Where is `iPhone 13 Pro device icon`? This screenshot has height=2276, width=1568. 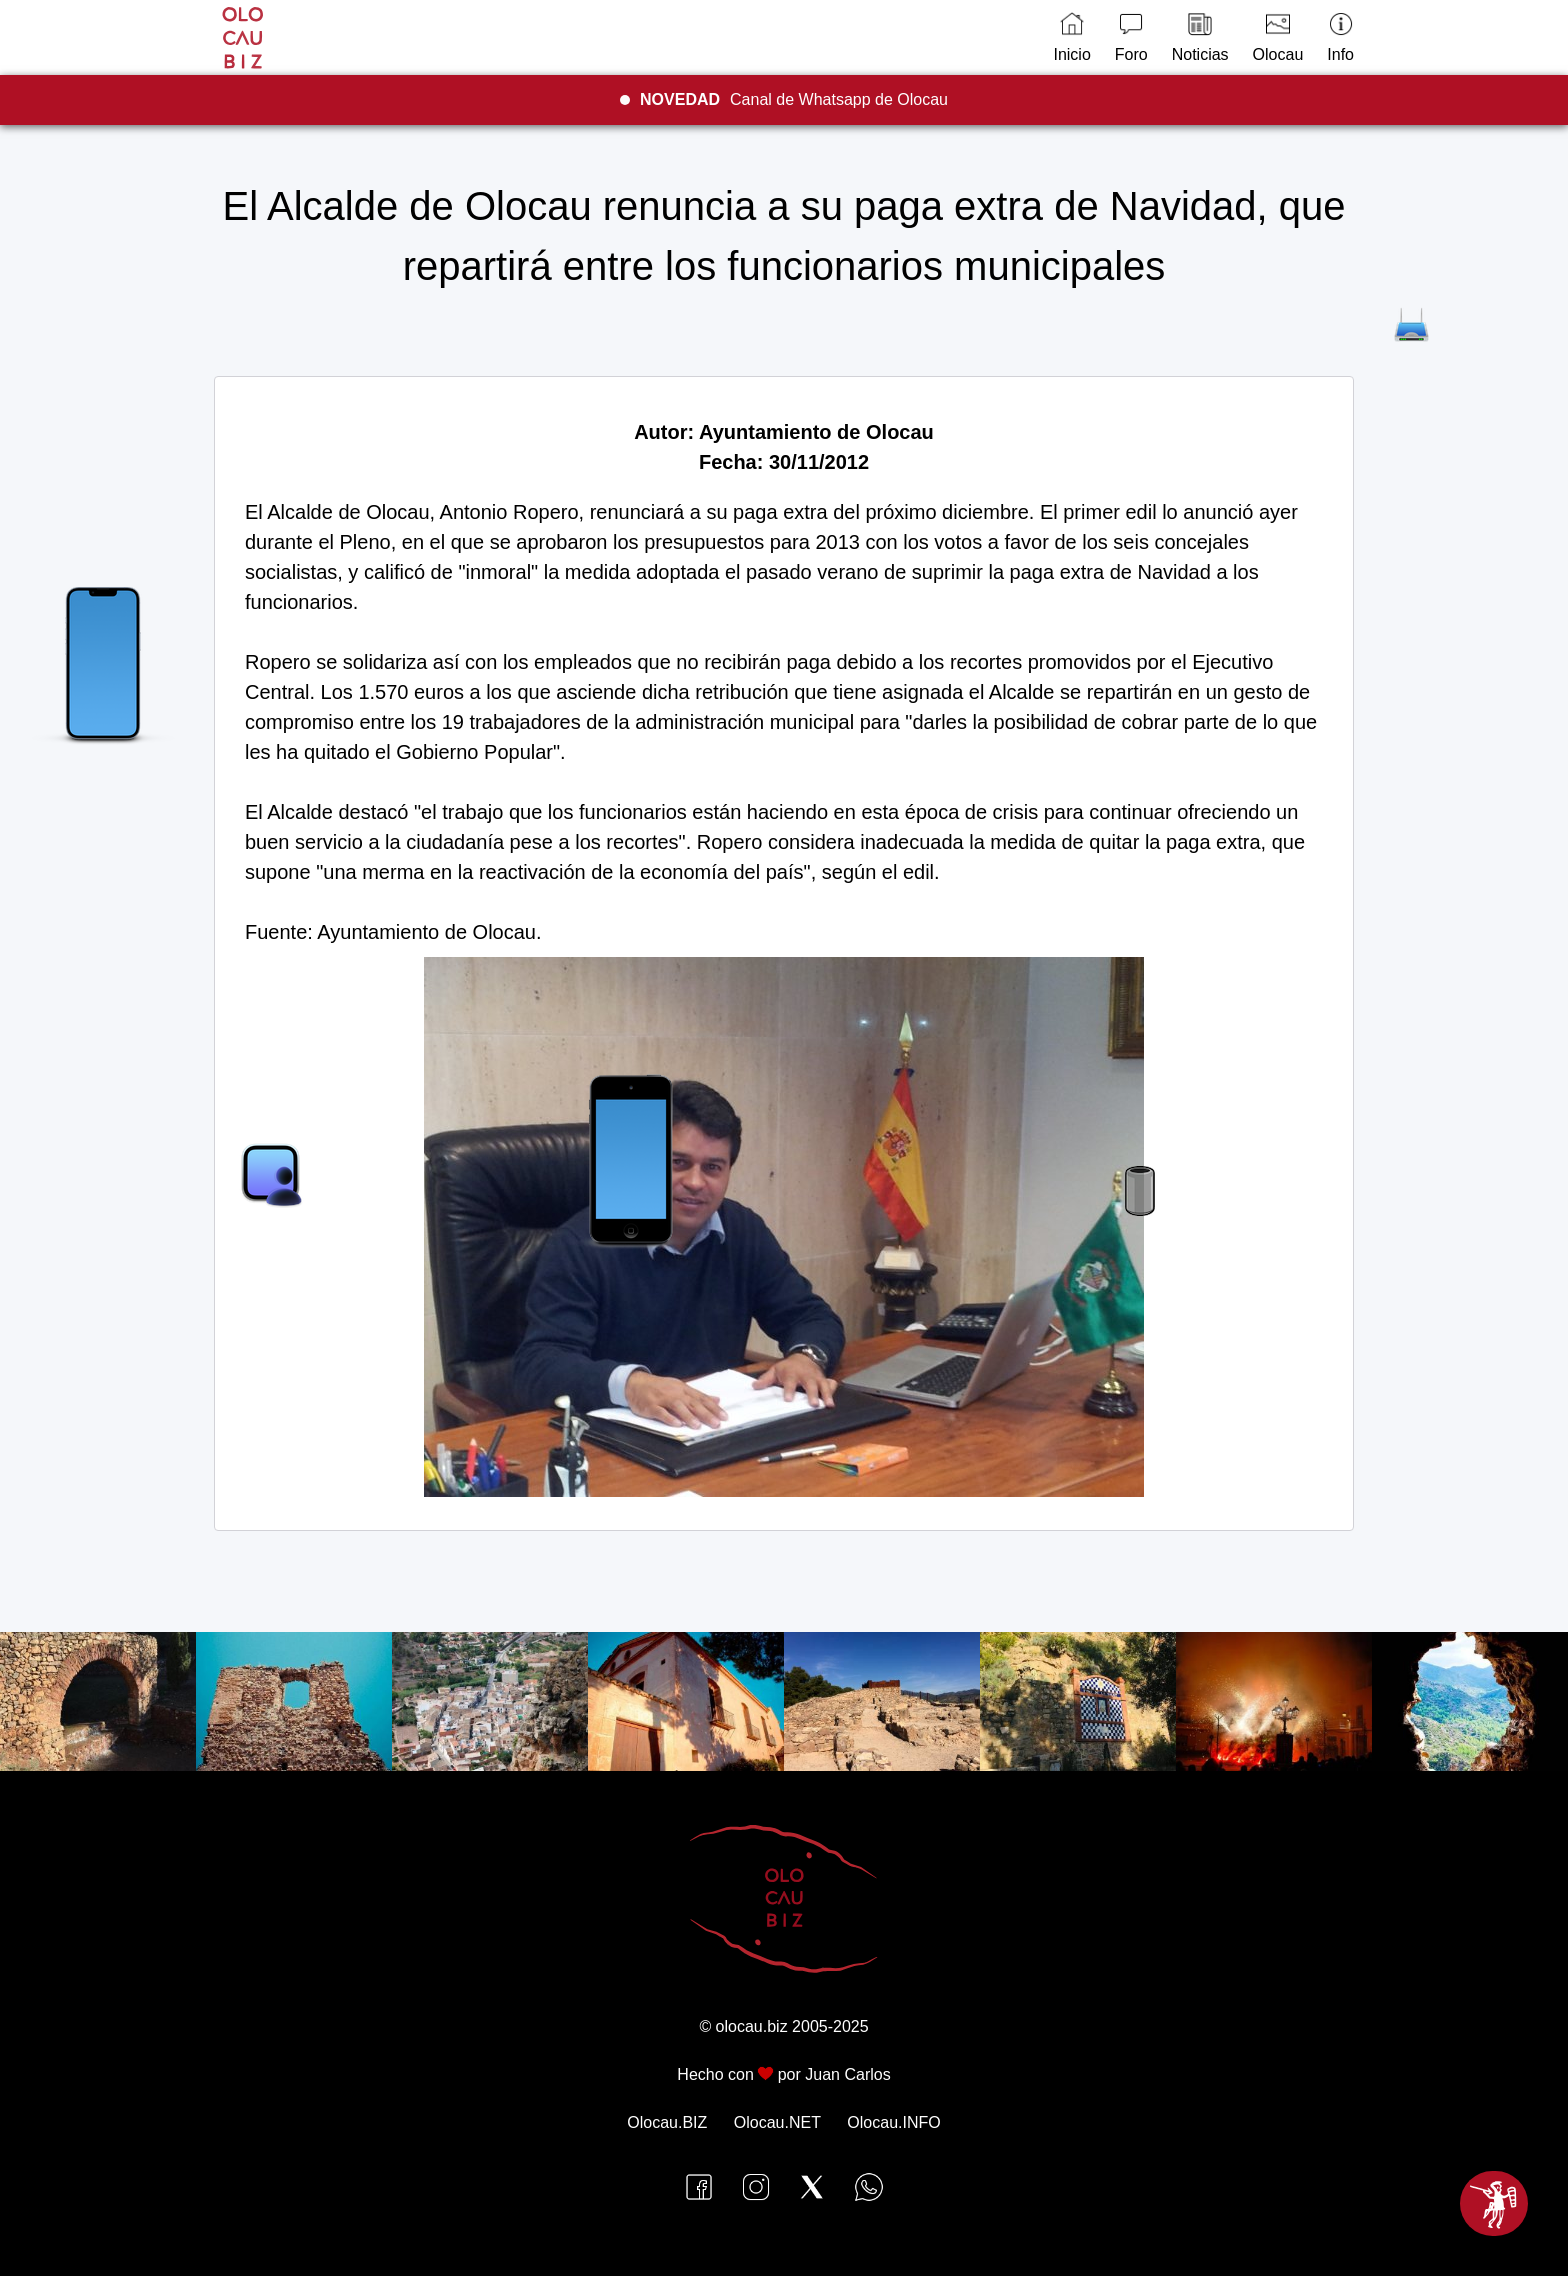
iPhone 13 Pro device icon is located at coordinates (103, 666).